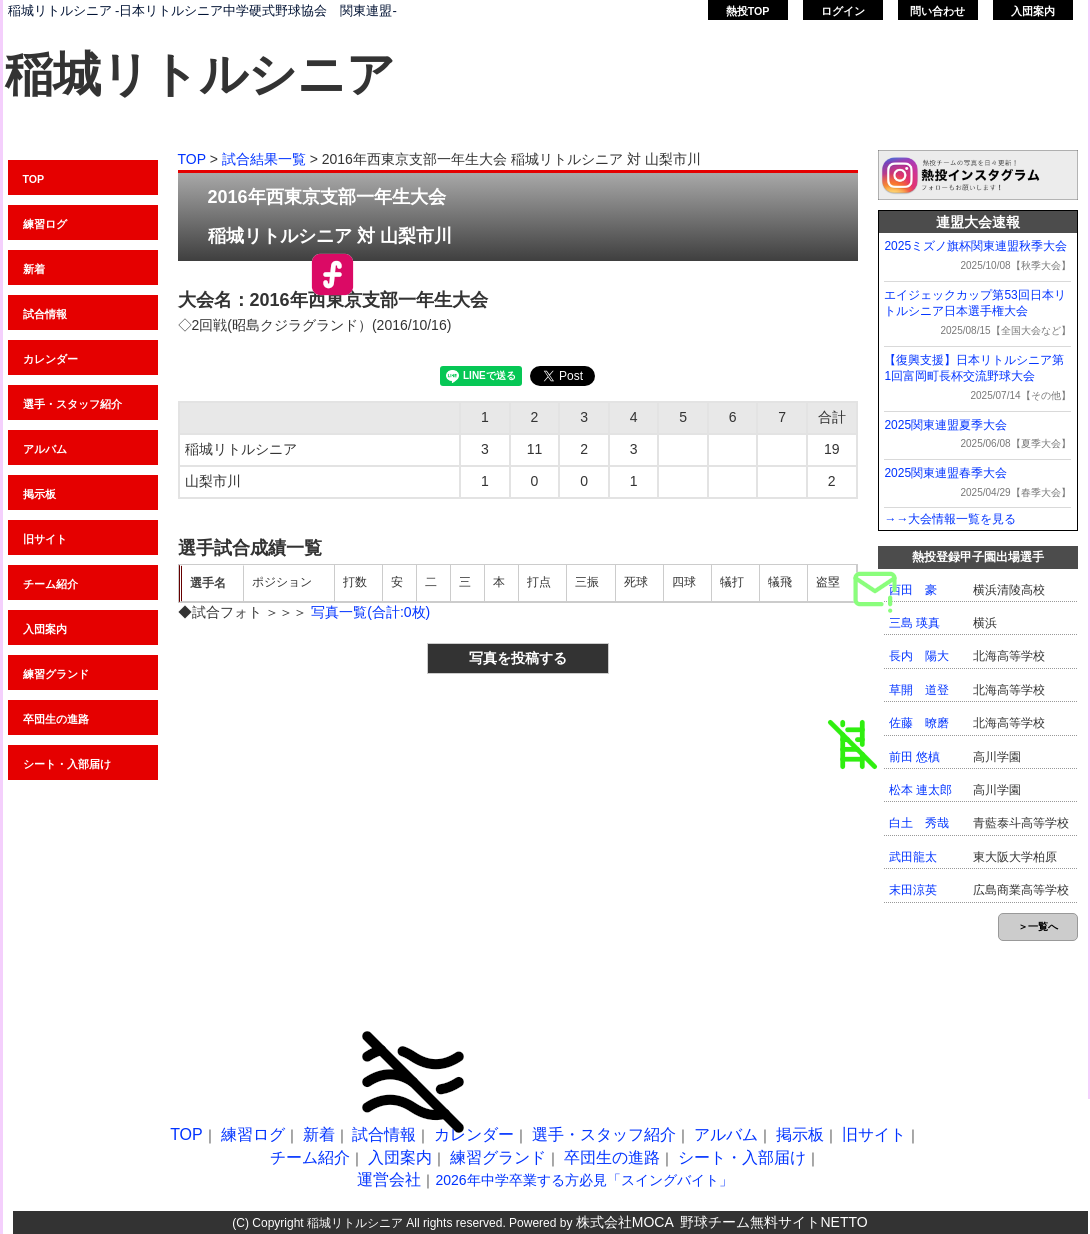  Describe the element at coordinates (875, 589) in the screenshot. I see `indicates an urgent or important email` at that location.